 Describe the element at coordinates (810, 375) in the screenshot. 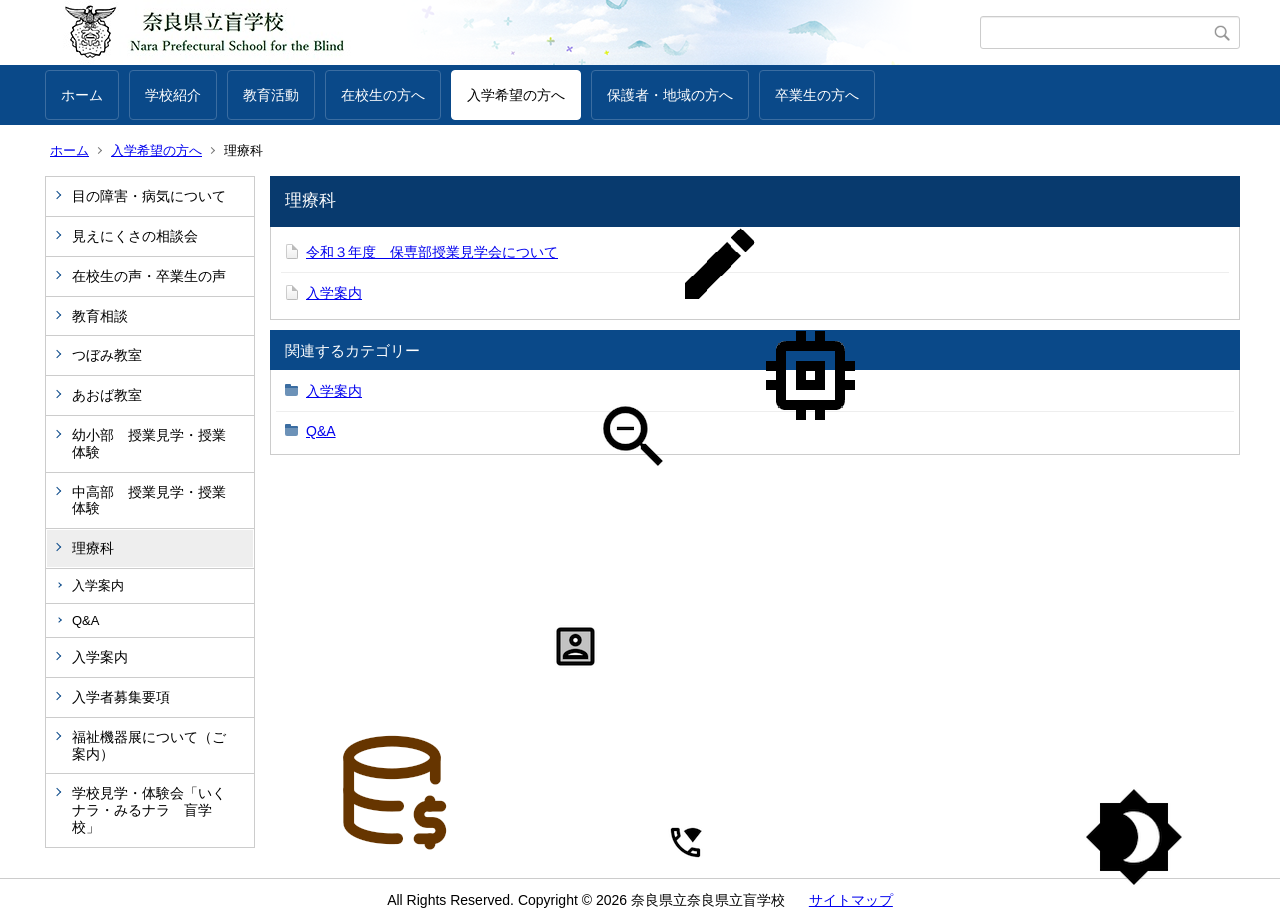

I see `view device memory or storage info` at that location.